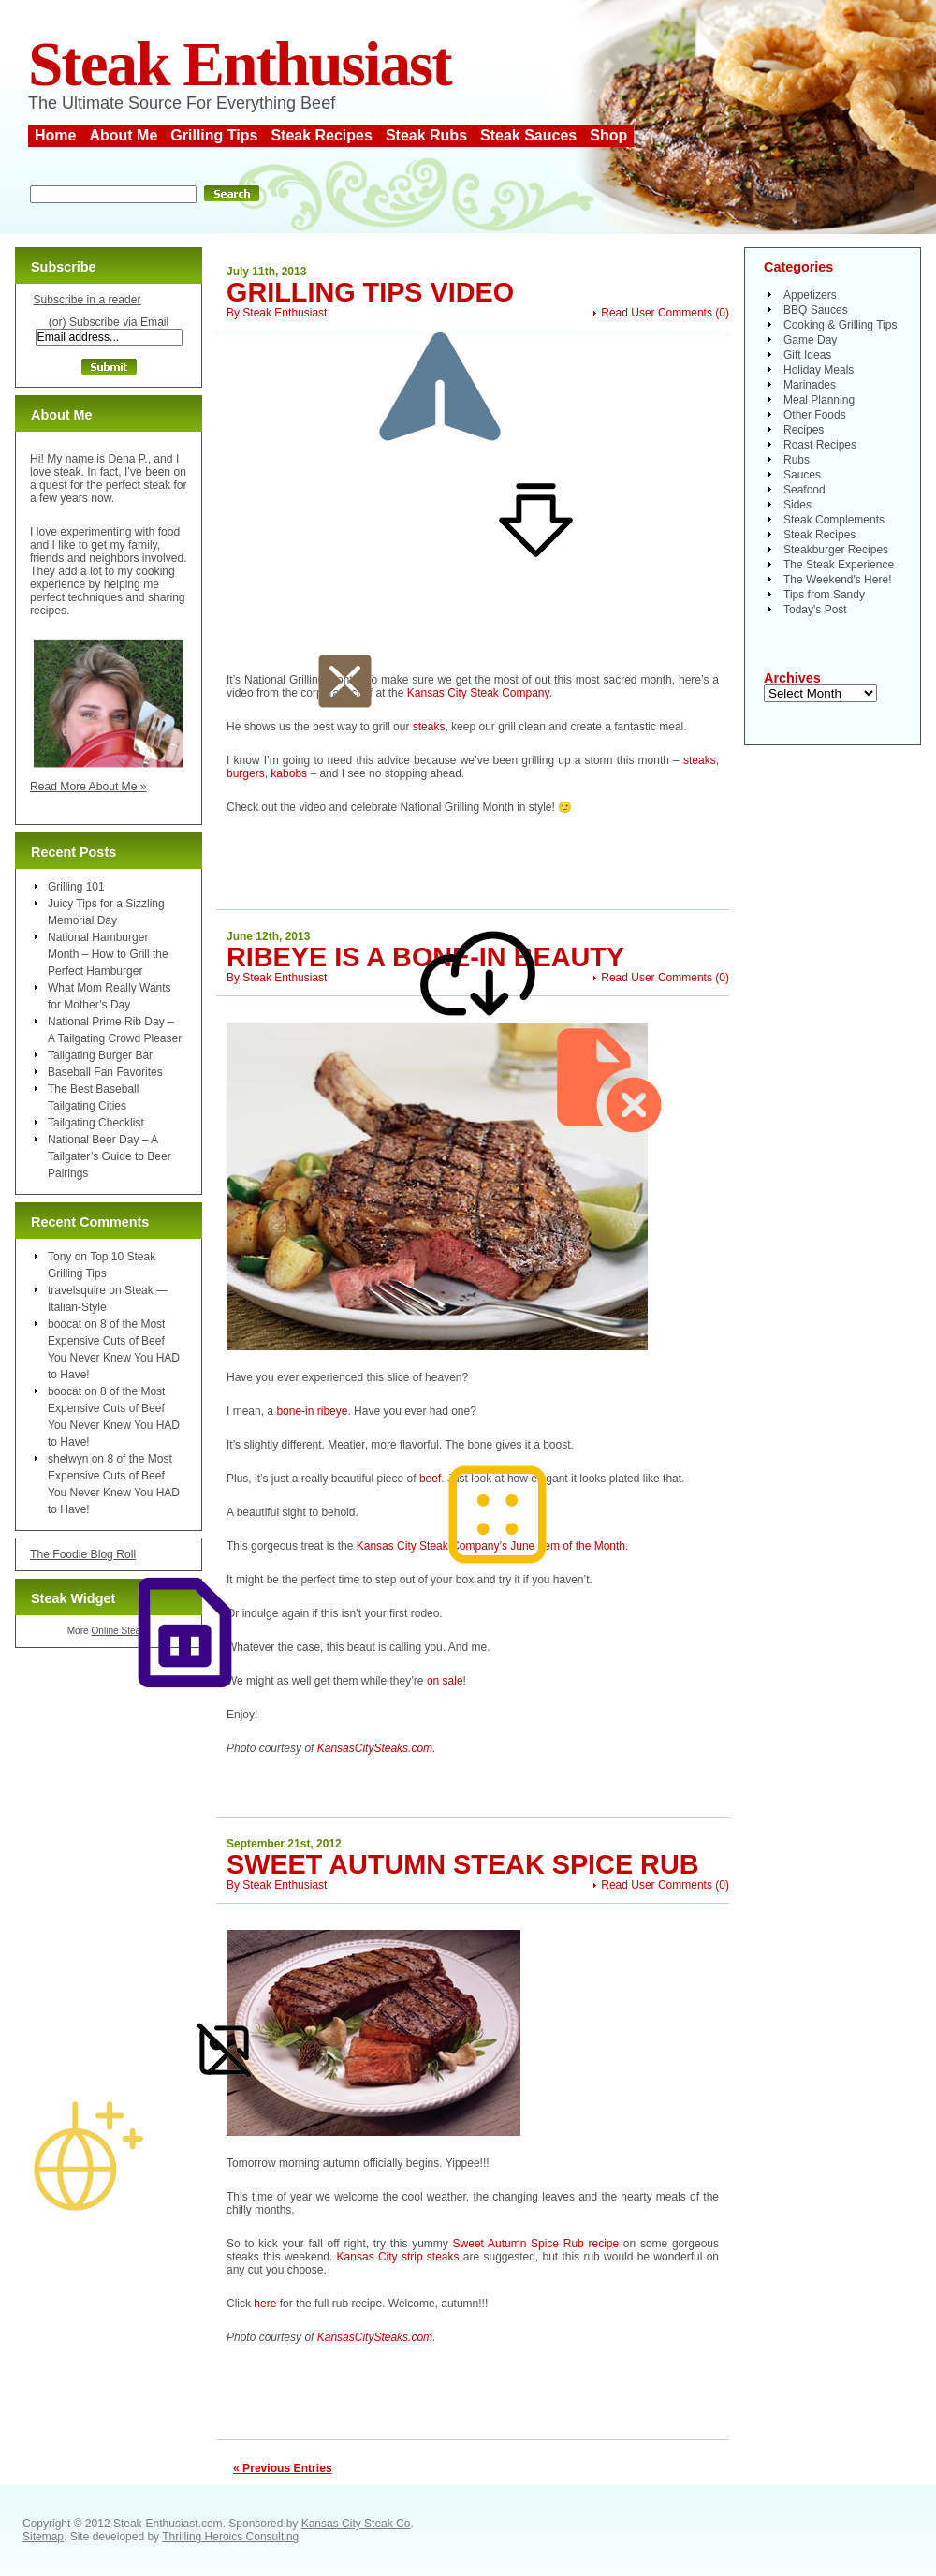 The image size is (936, 2576). What do you see at coordinates (606, 1077) in the screenshot?
I see `delete or remove a file` at bounding box center [606, 1077].